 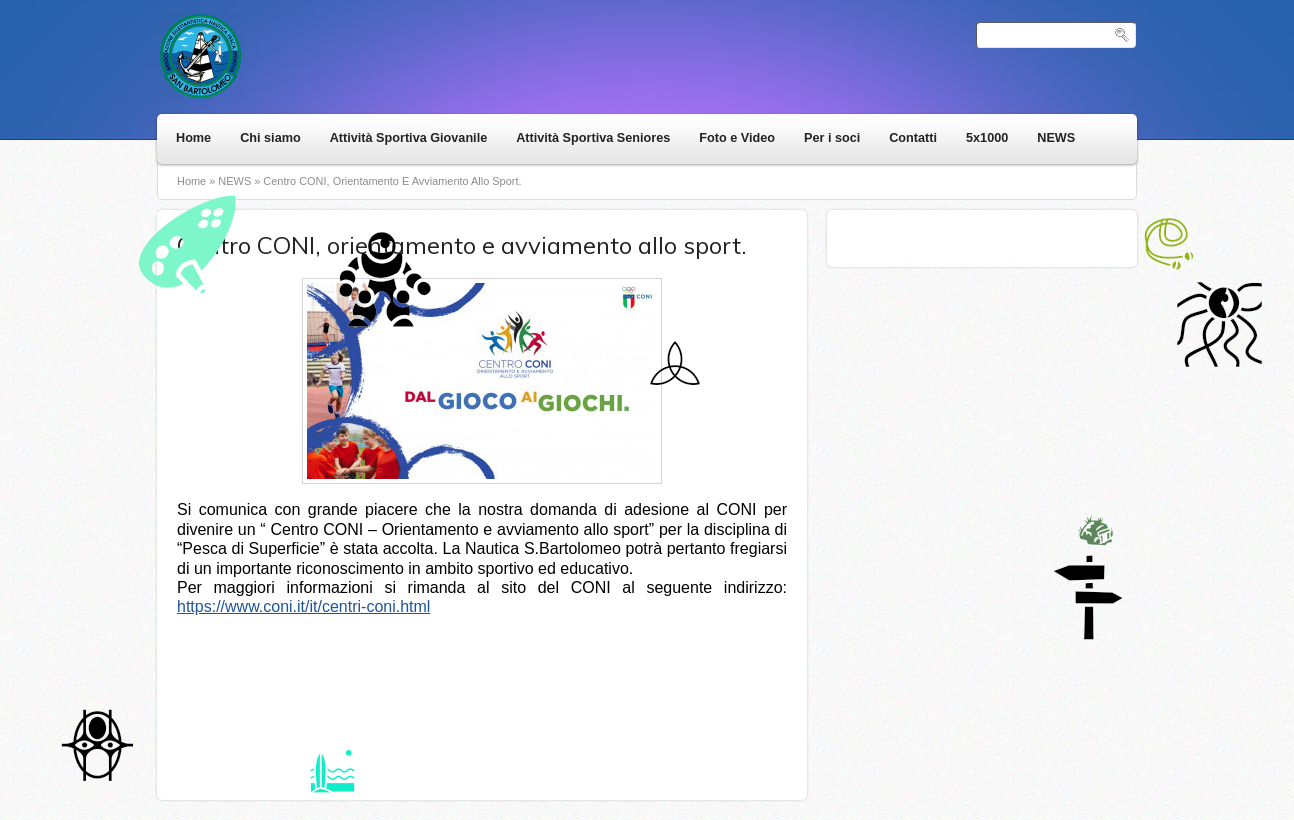 I want to click on select astronaut or space character, so click(x=383, y=279).